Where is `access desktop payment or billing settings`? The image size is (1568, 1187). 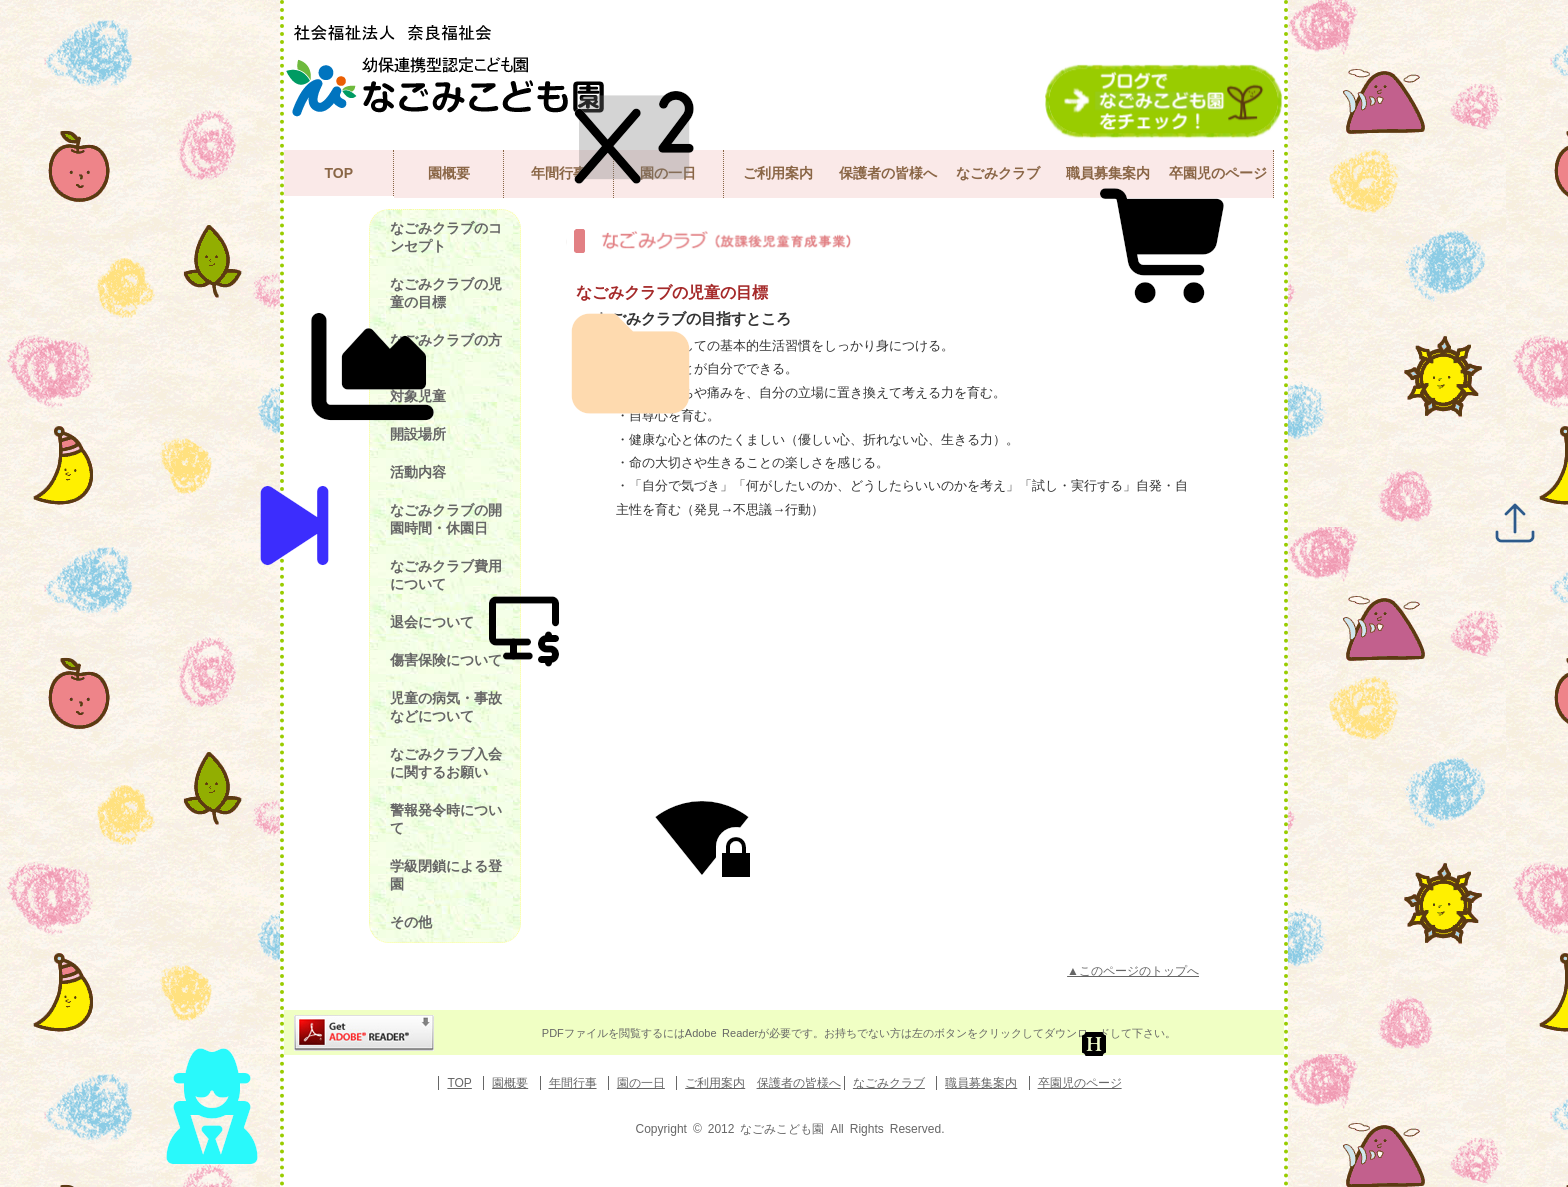 access desktop payment or billing settings is located at coordinates (524, 628).